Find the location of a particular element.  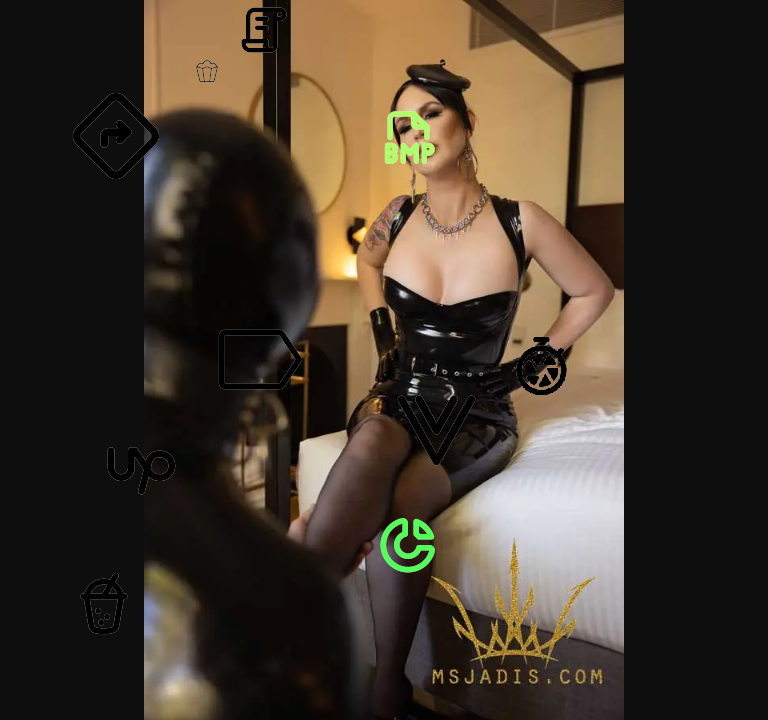

indicates a BMP image file type is located at coordinates (408, 137).